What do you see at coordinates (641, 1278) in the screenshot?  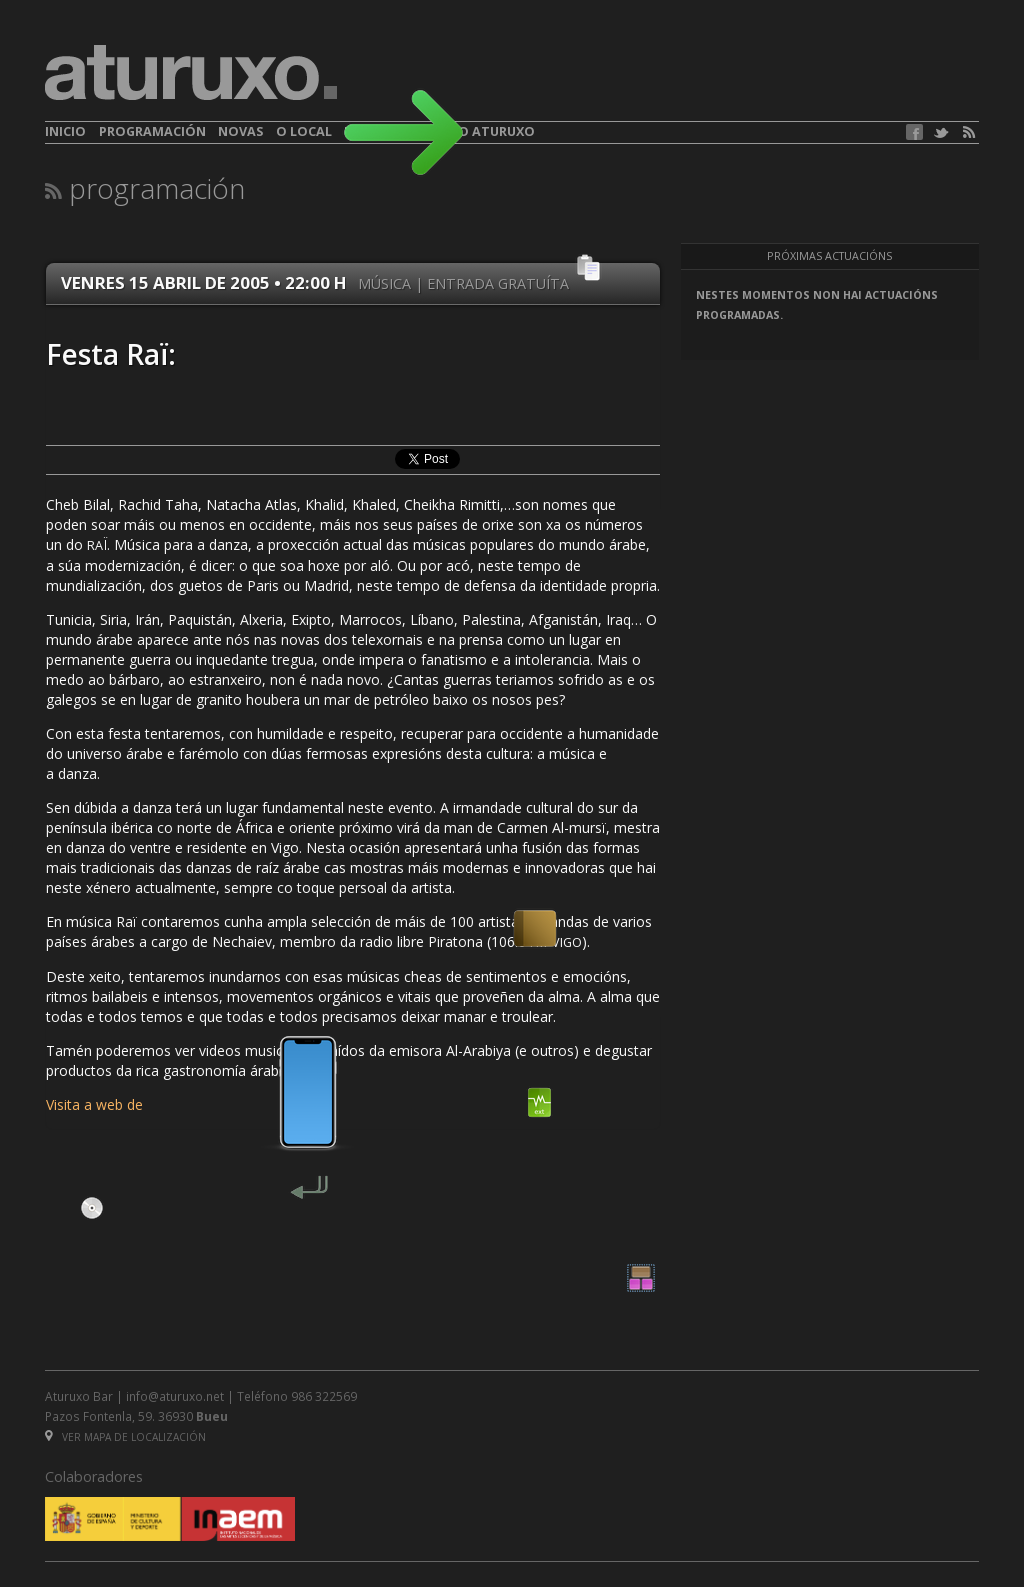 I see `select all items in the current view` at bounding box center [641, 1278].